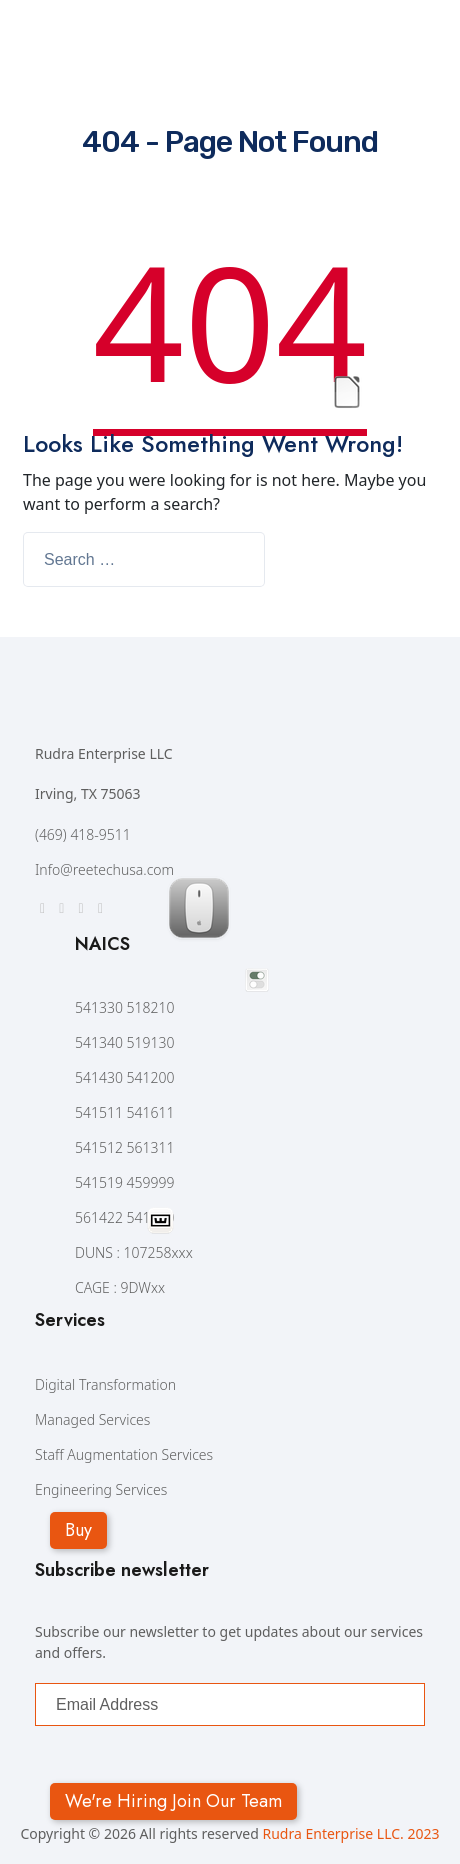 The image size is (460, 1864). I want to click on open mouse and trackpad settings, so click(199, 908).